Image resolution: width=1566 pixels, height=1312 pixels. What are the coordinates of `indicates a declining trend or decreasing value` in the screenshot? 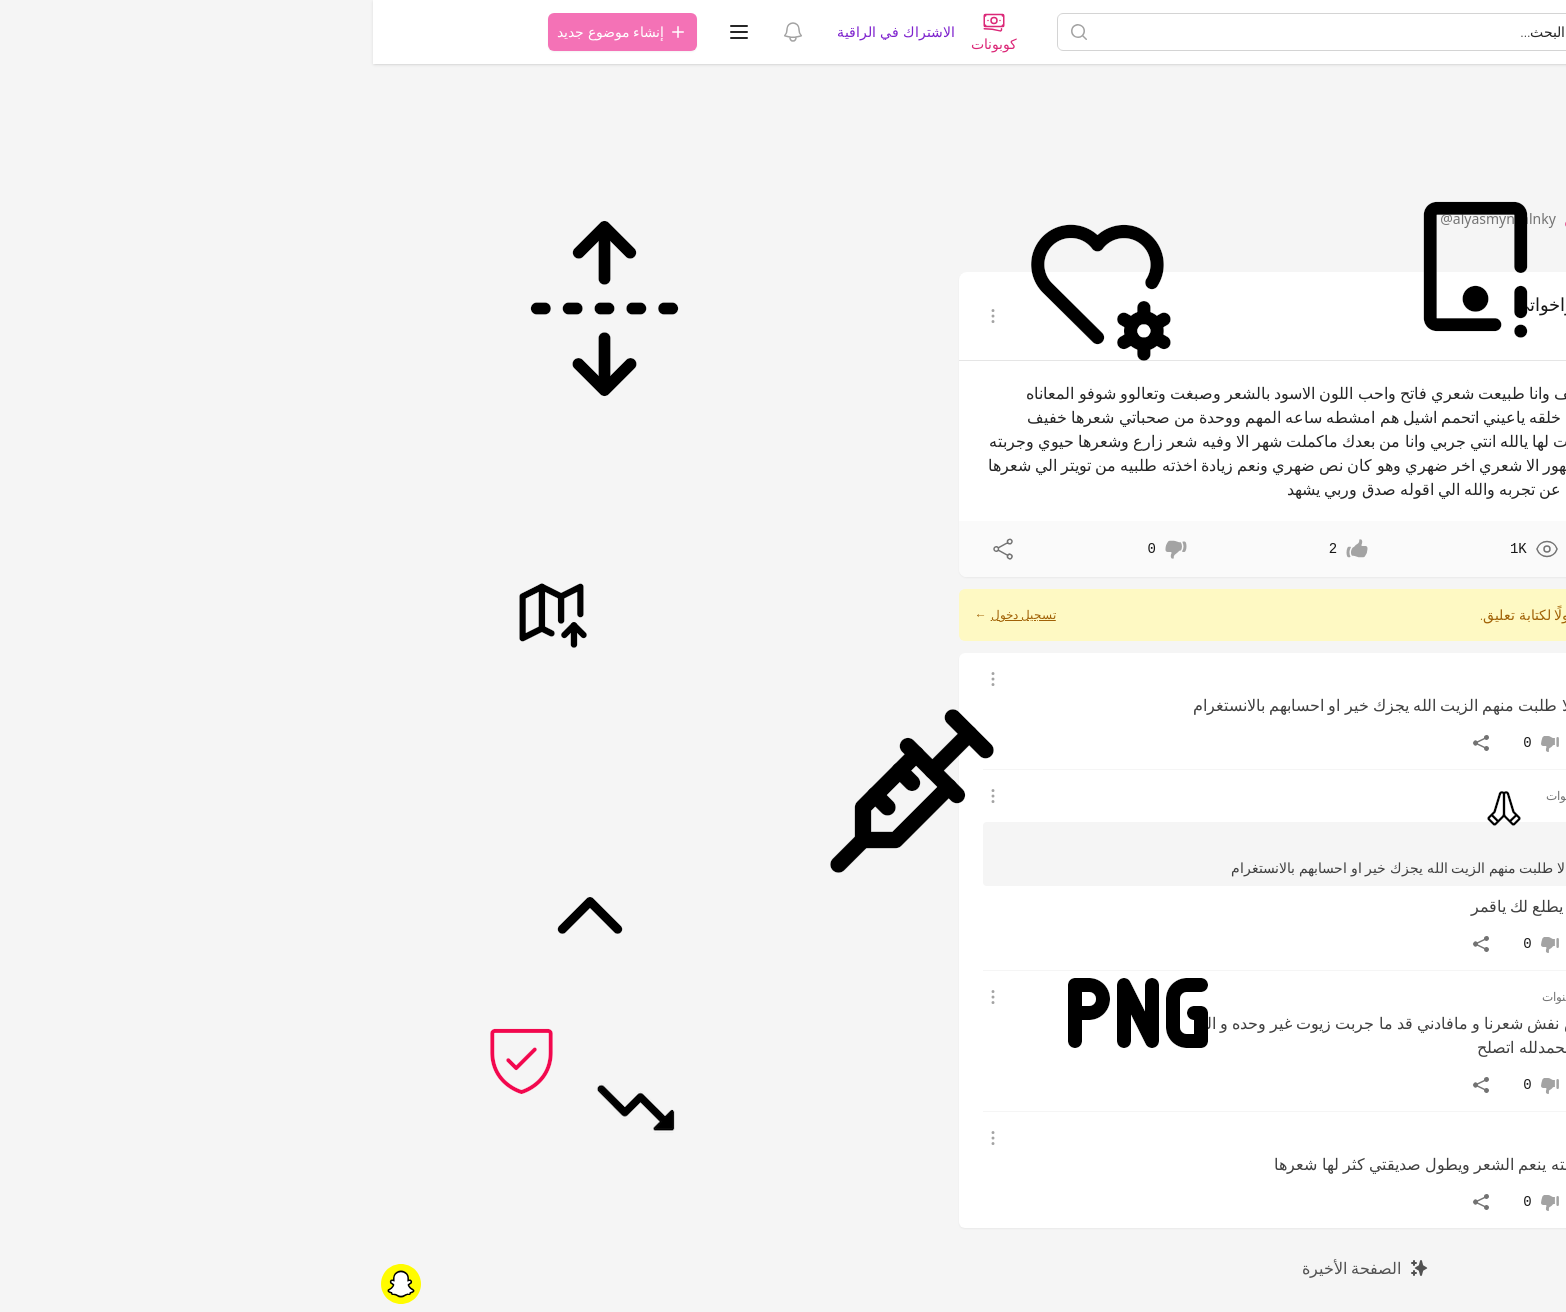 It's located at (635, 1107).